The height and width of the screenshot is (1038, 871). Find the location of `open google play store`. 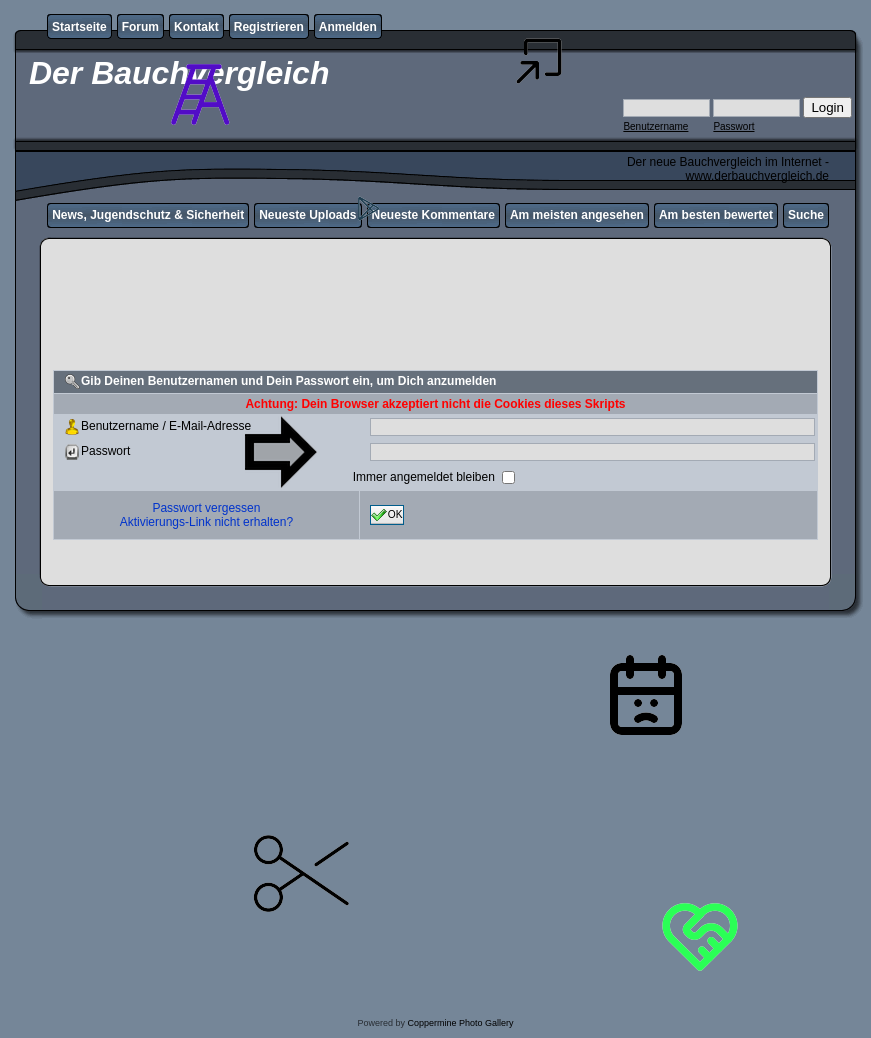

open google play store is located at coordinates (366, 208).